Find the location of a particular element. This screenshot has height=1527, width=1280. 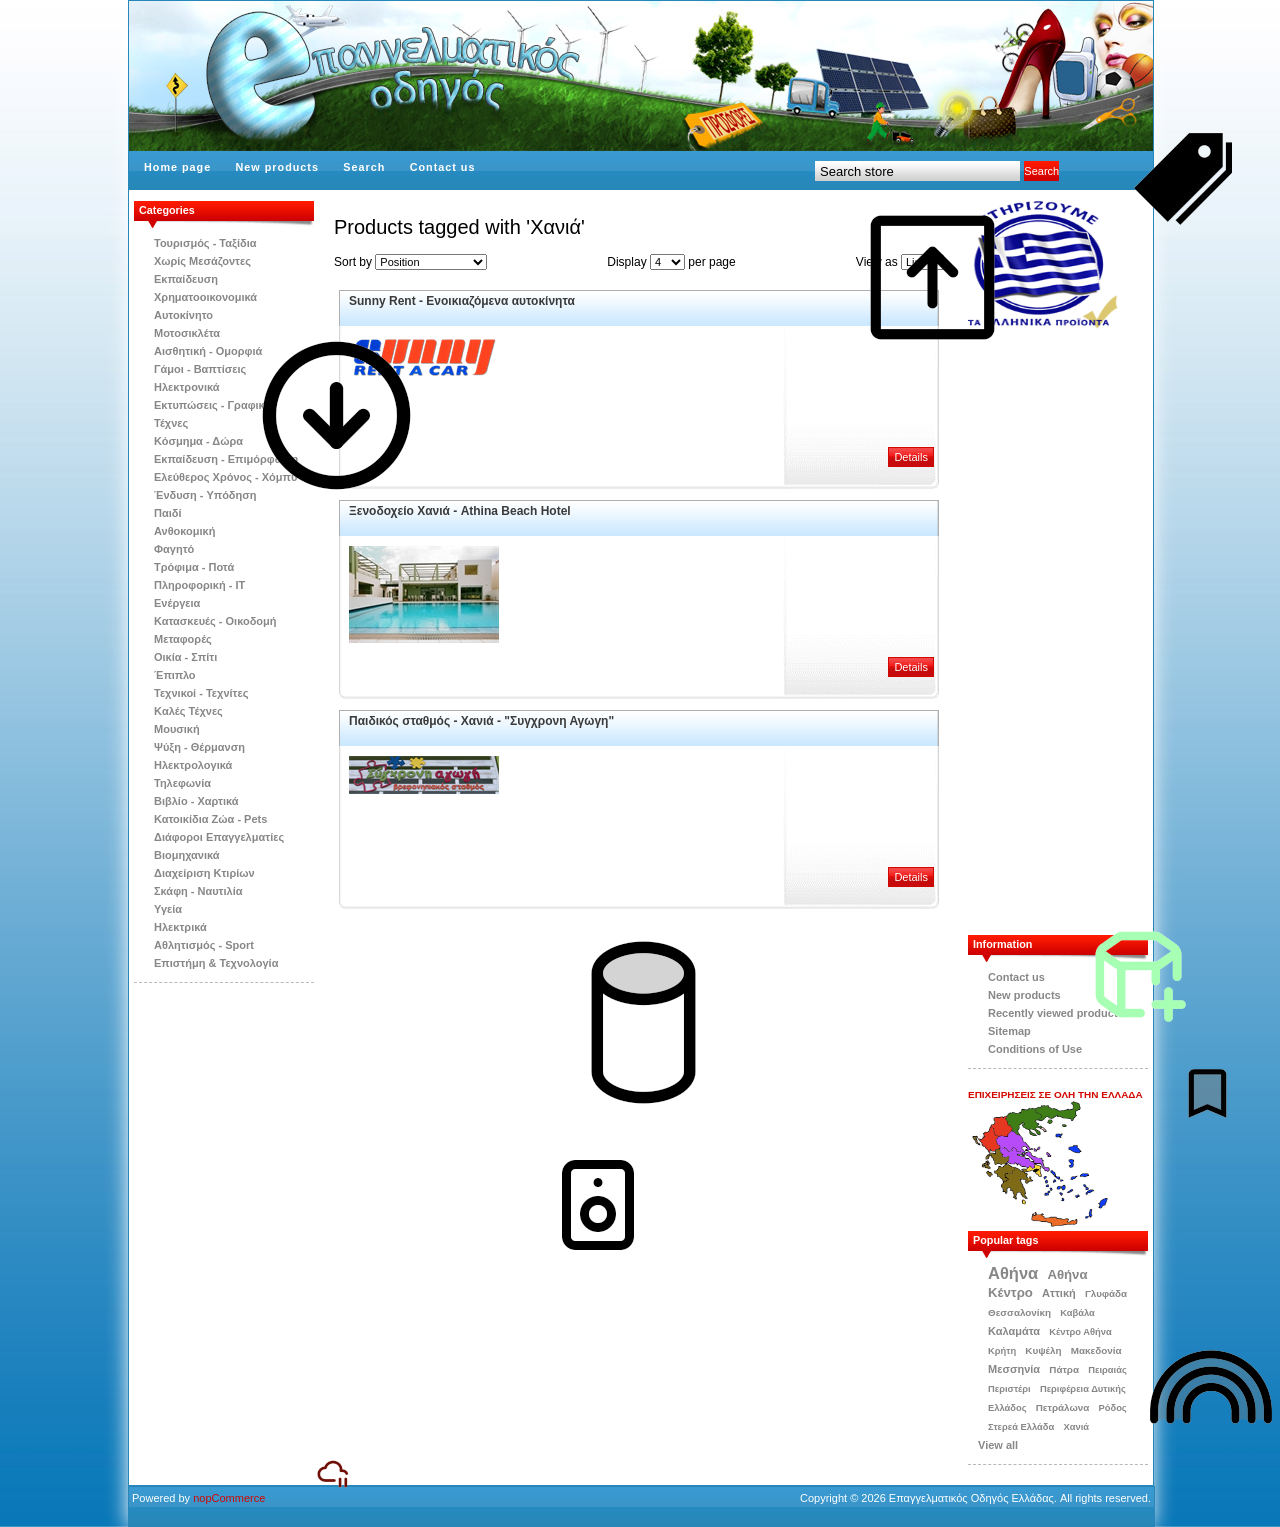

indicates pride or lgbtq+ content is located at coordinates (1211, 1391).